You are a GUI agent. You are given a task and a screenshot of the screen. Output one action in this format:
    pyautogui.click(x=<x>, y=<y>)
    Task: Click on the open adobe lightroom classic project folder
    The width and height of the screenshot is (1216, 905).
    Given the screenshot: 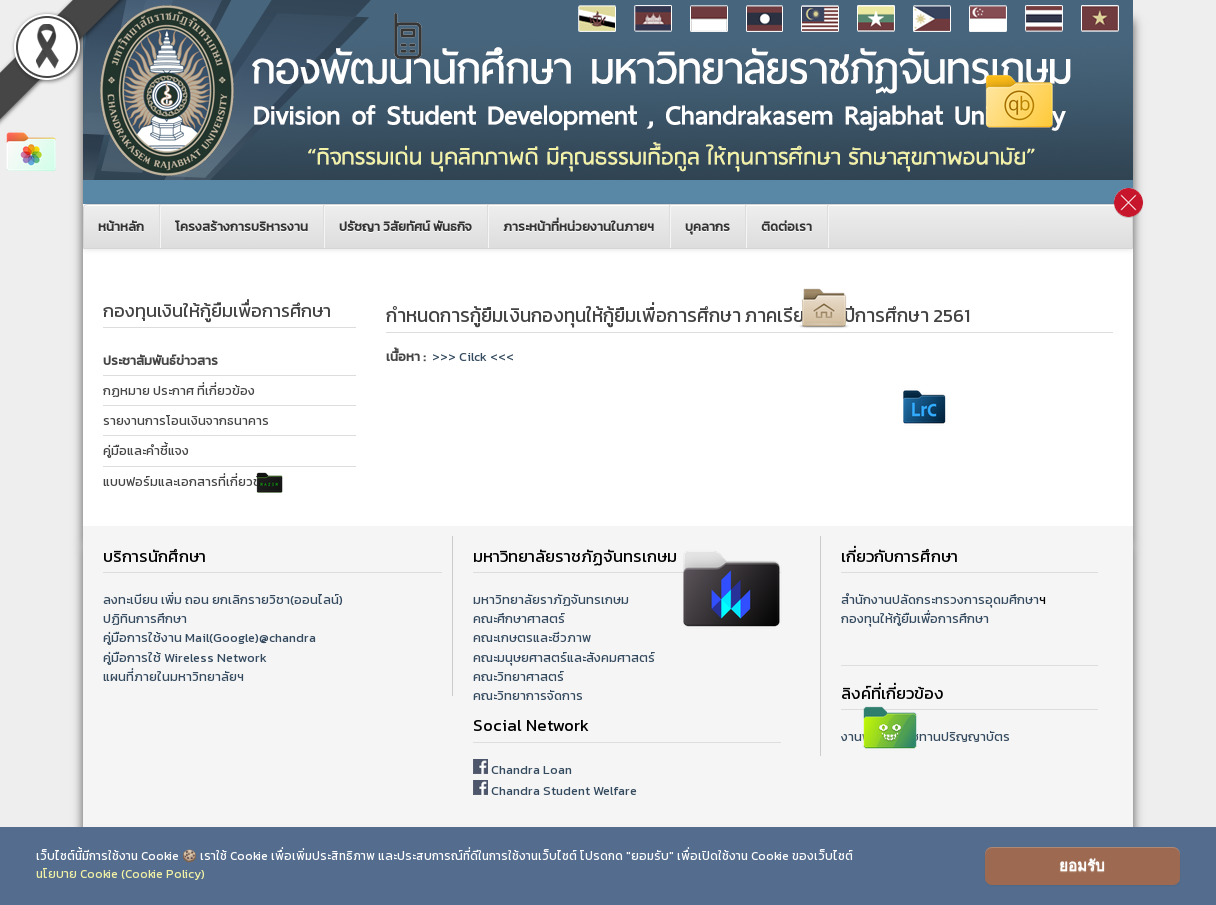 What is the action you would take?
    pyautogui.click(x=924, y=408)
    